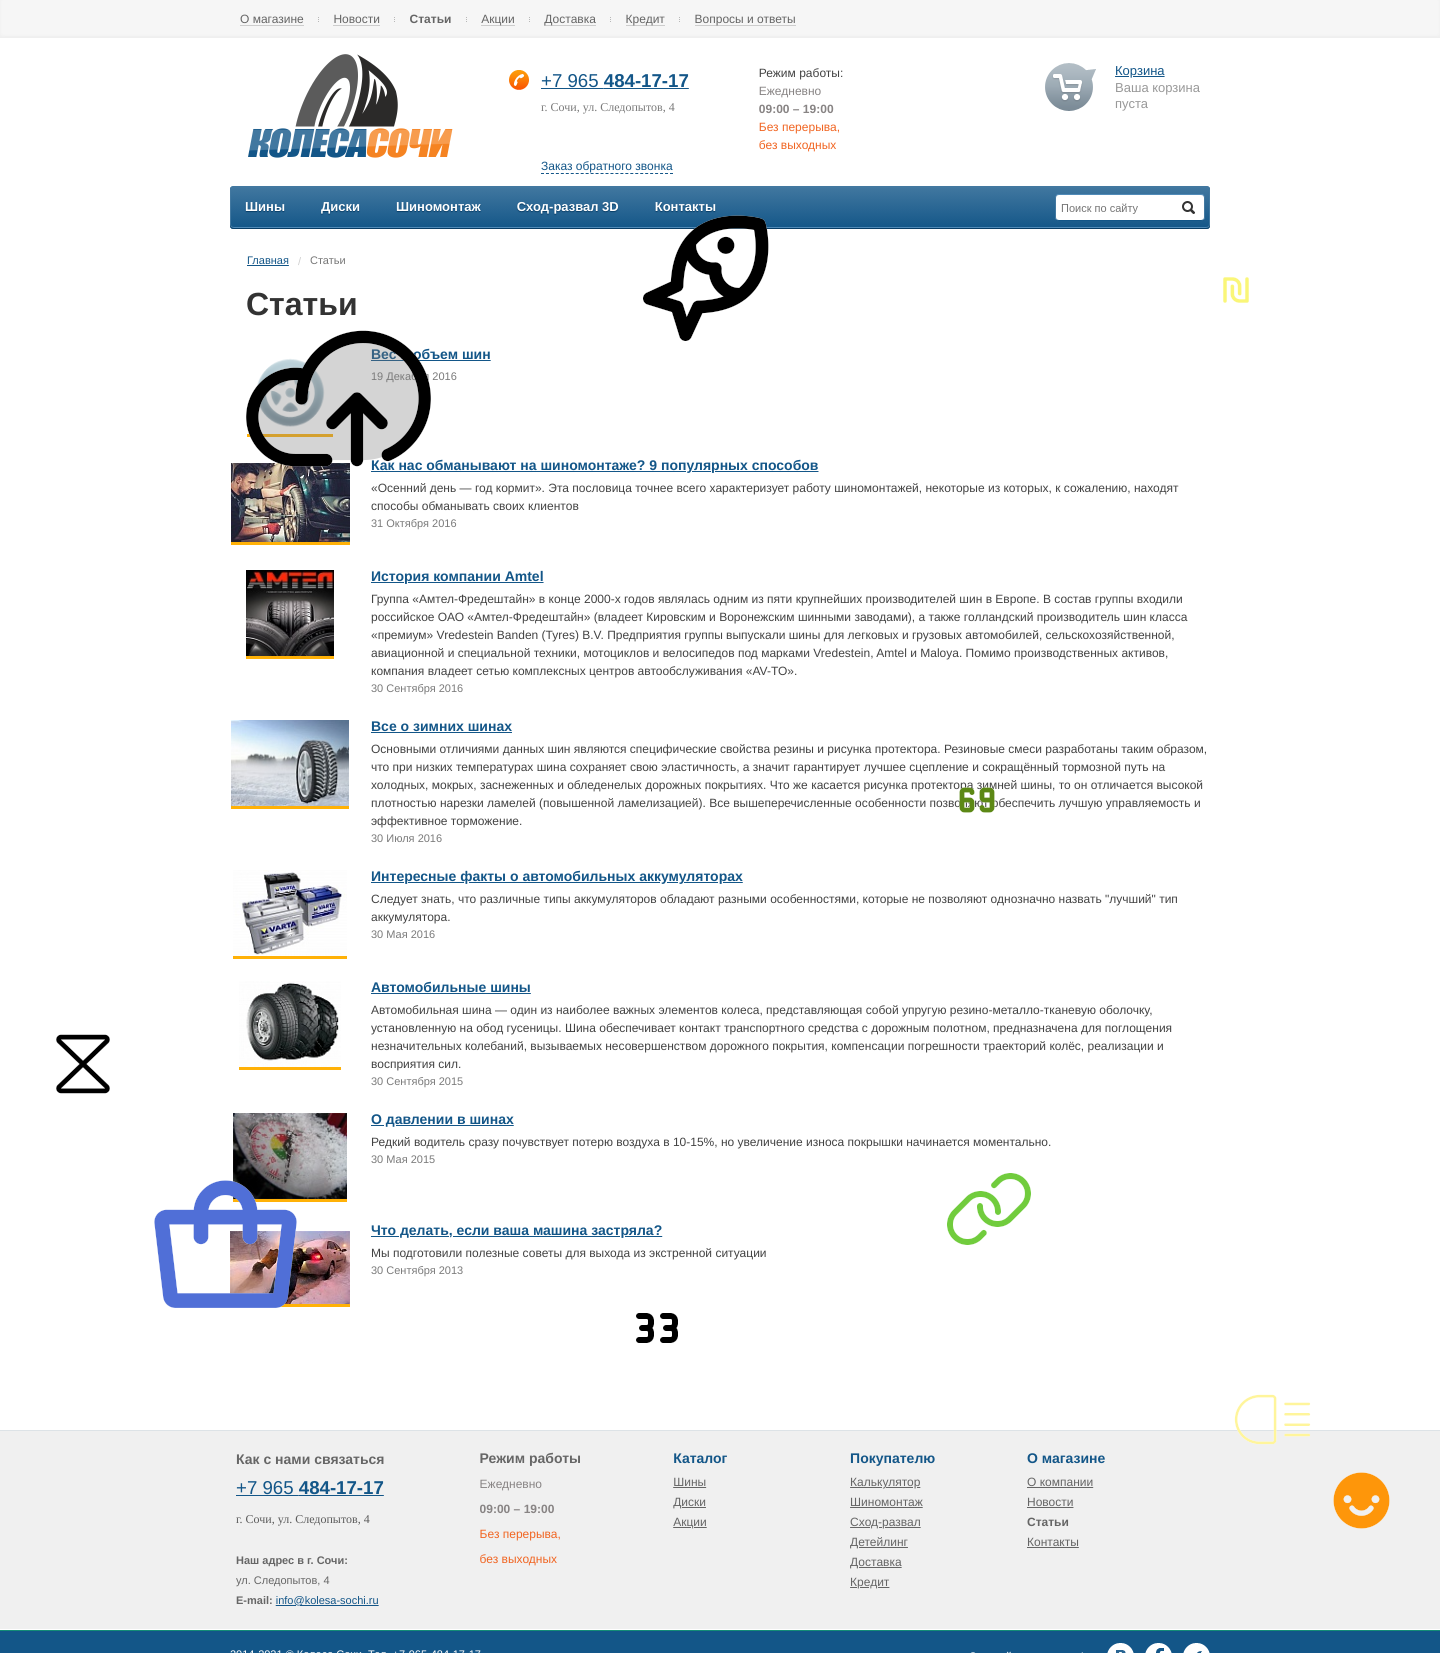 The height and width of the screenshot is (1653, 1440). What do you see at coordinates (1272, 1419) in the screenshot?
I see `toggle vehicle headlights on/off` at bounding box center [1272, 1419].